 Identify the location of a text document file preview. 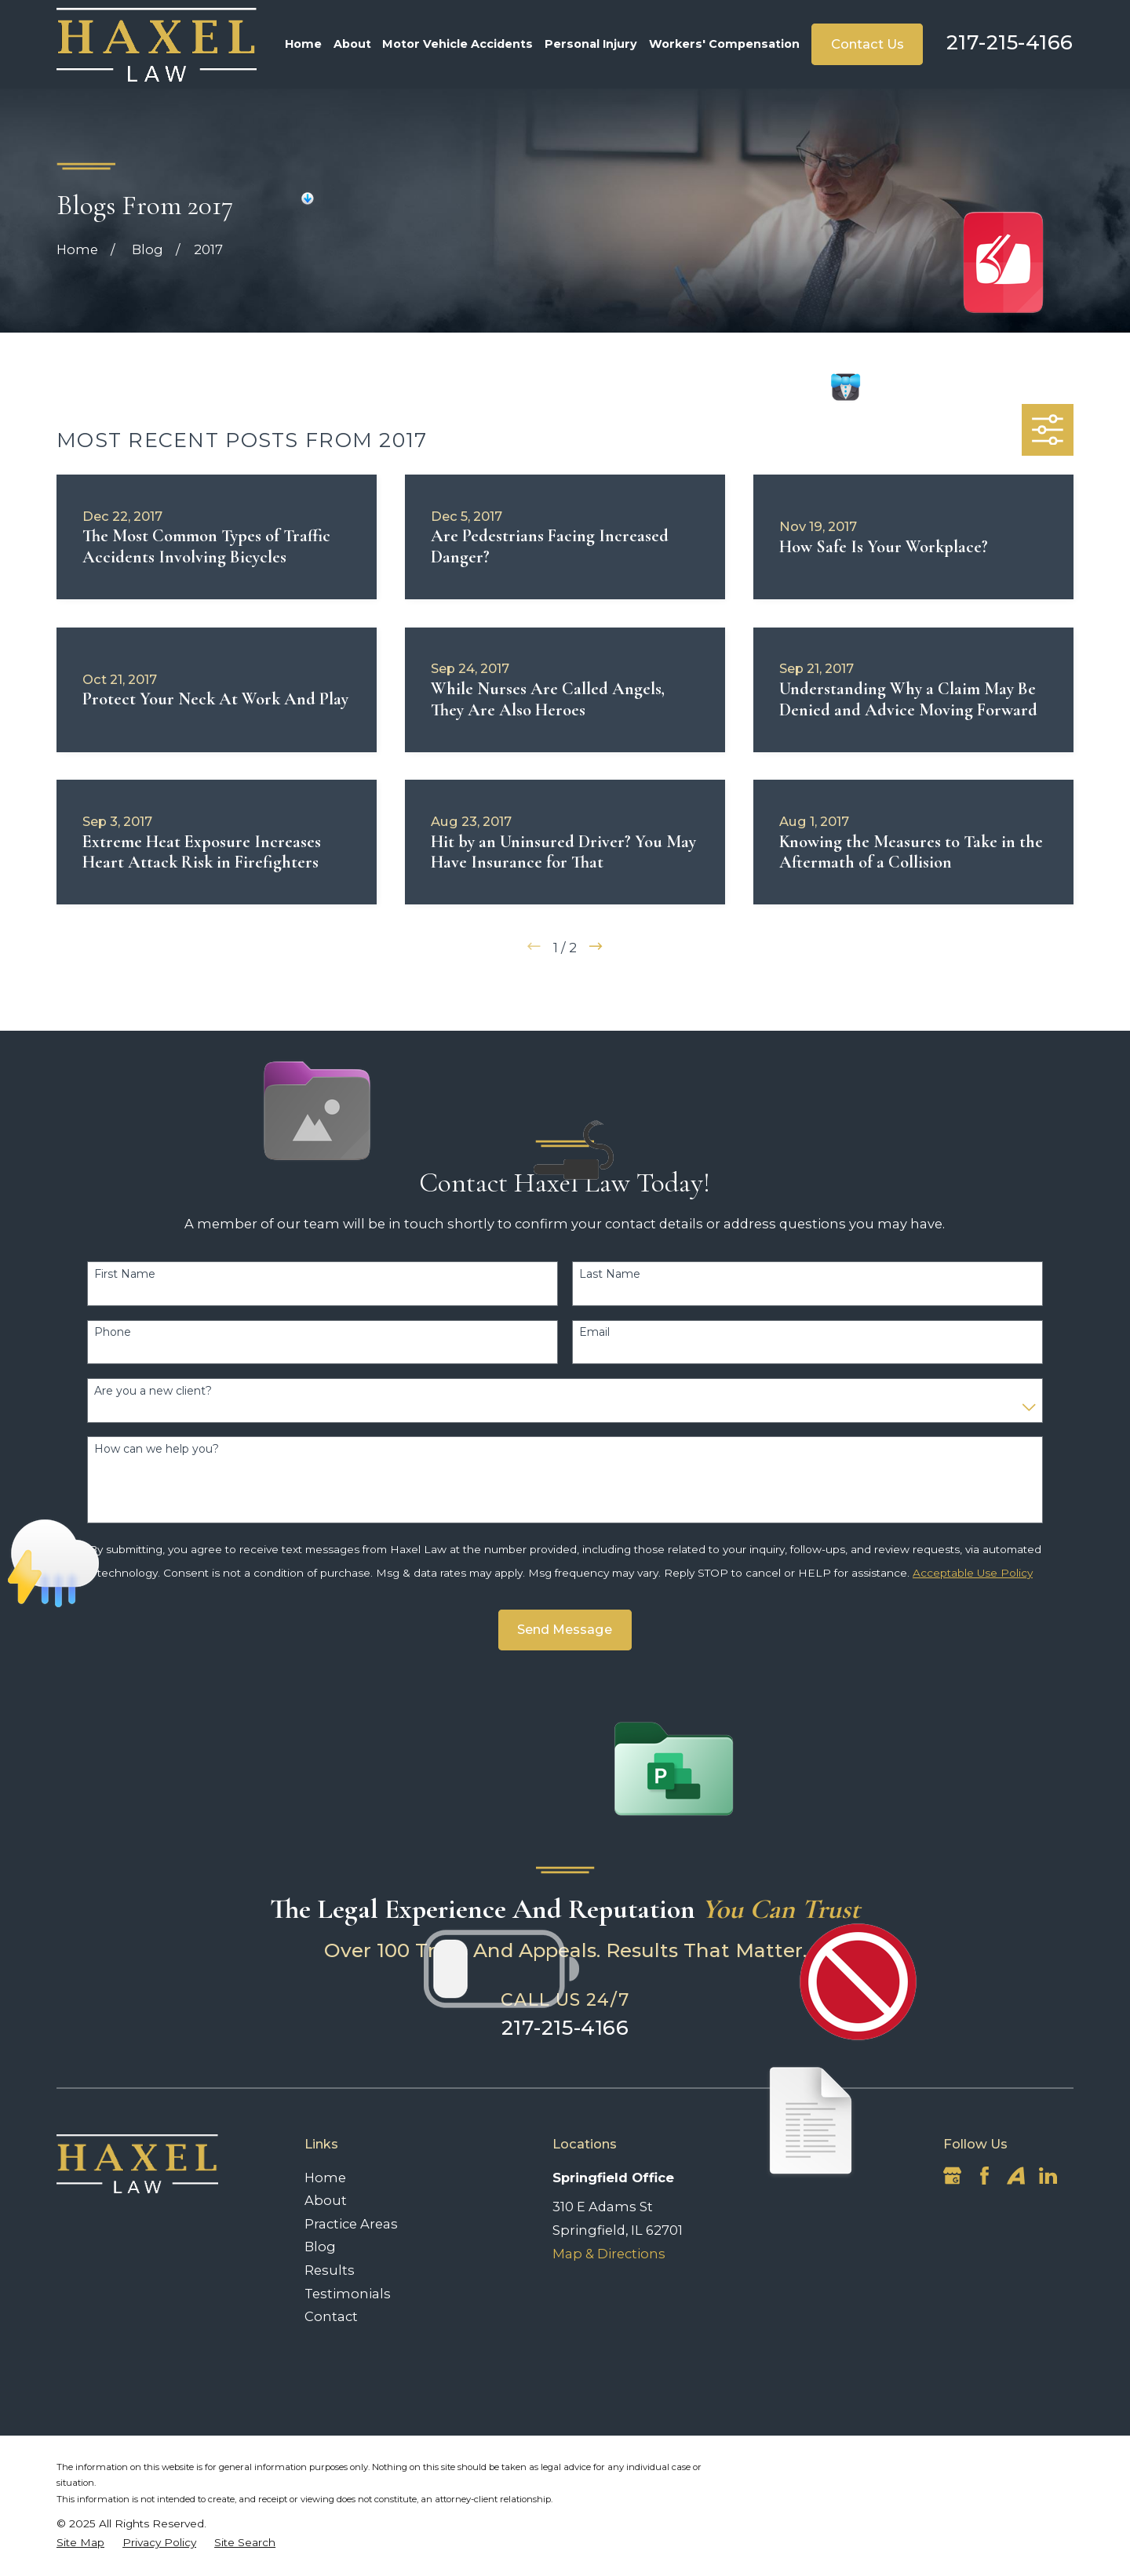
(811, 2123).